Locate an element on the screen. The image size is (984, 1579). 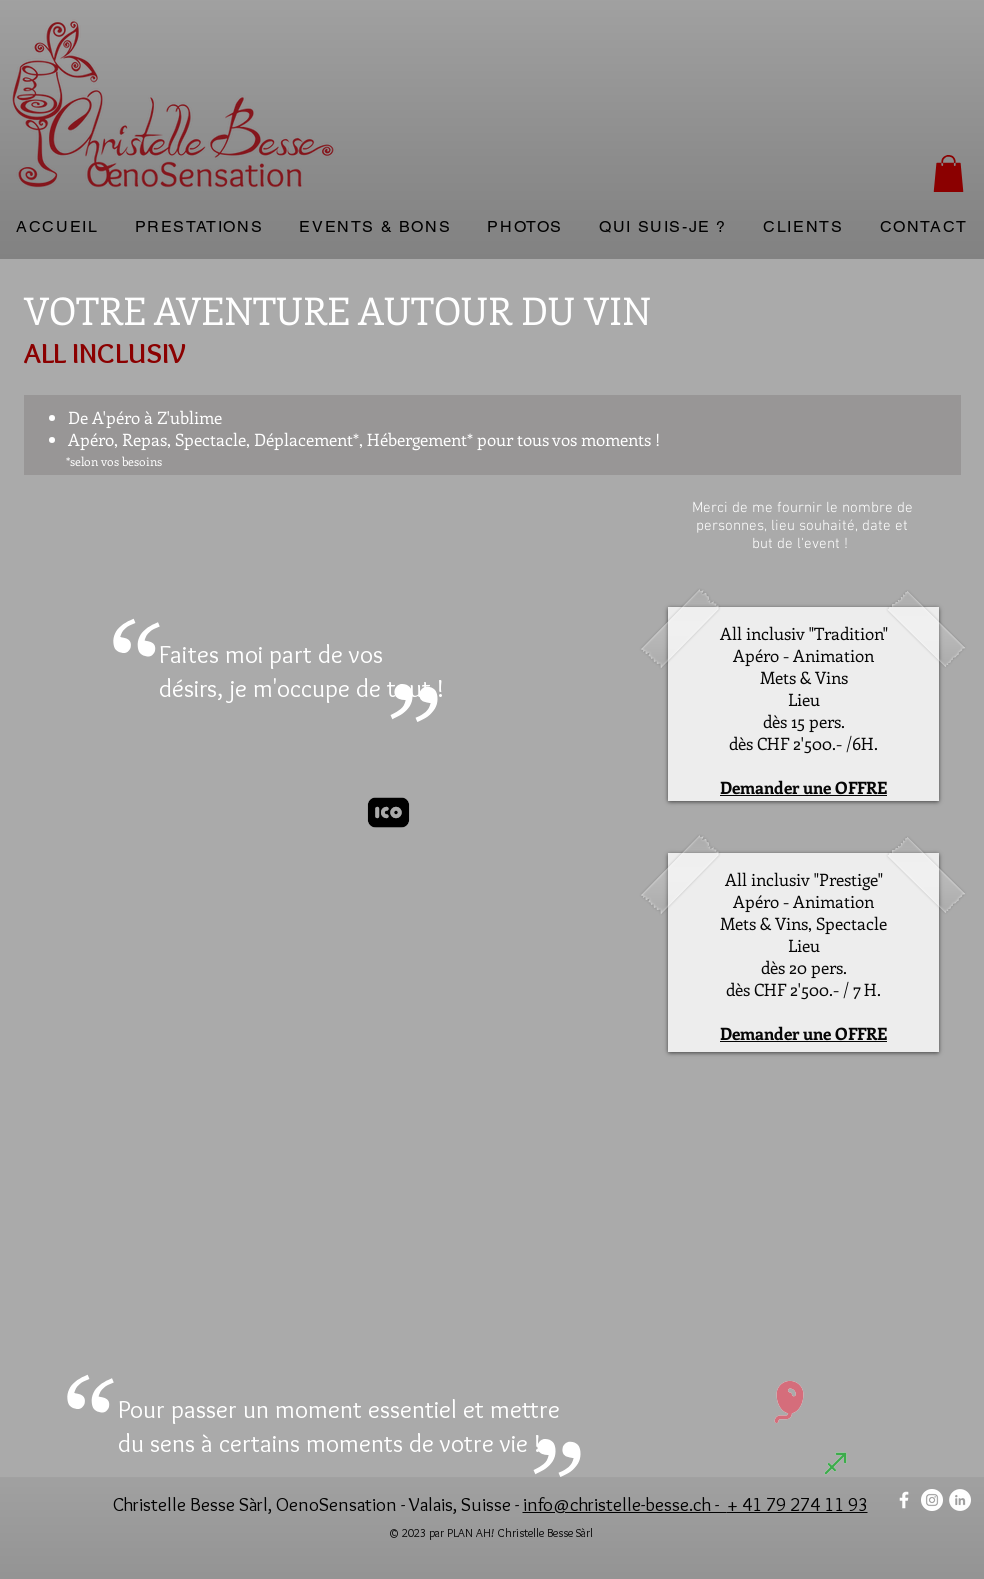
sagittarius zodiac sign indicator is located at coordinates (835, 1463).